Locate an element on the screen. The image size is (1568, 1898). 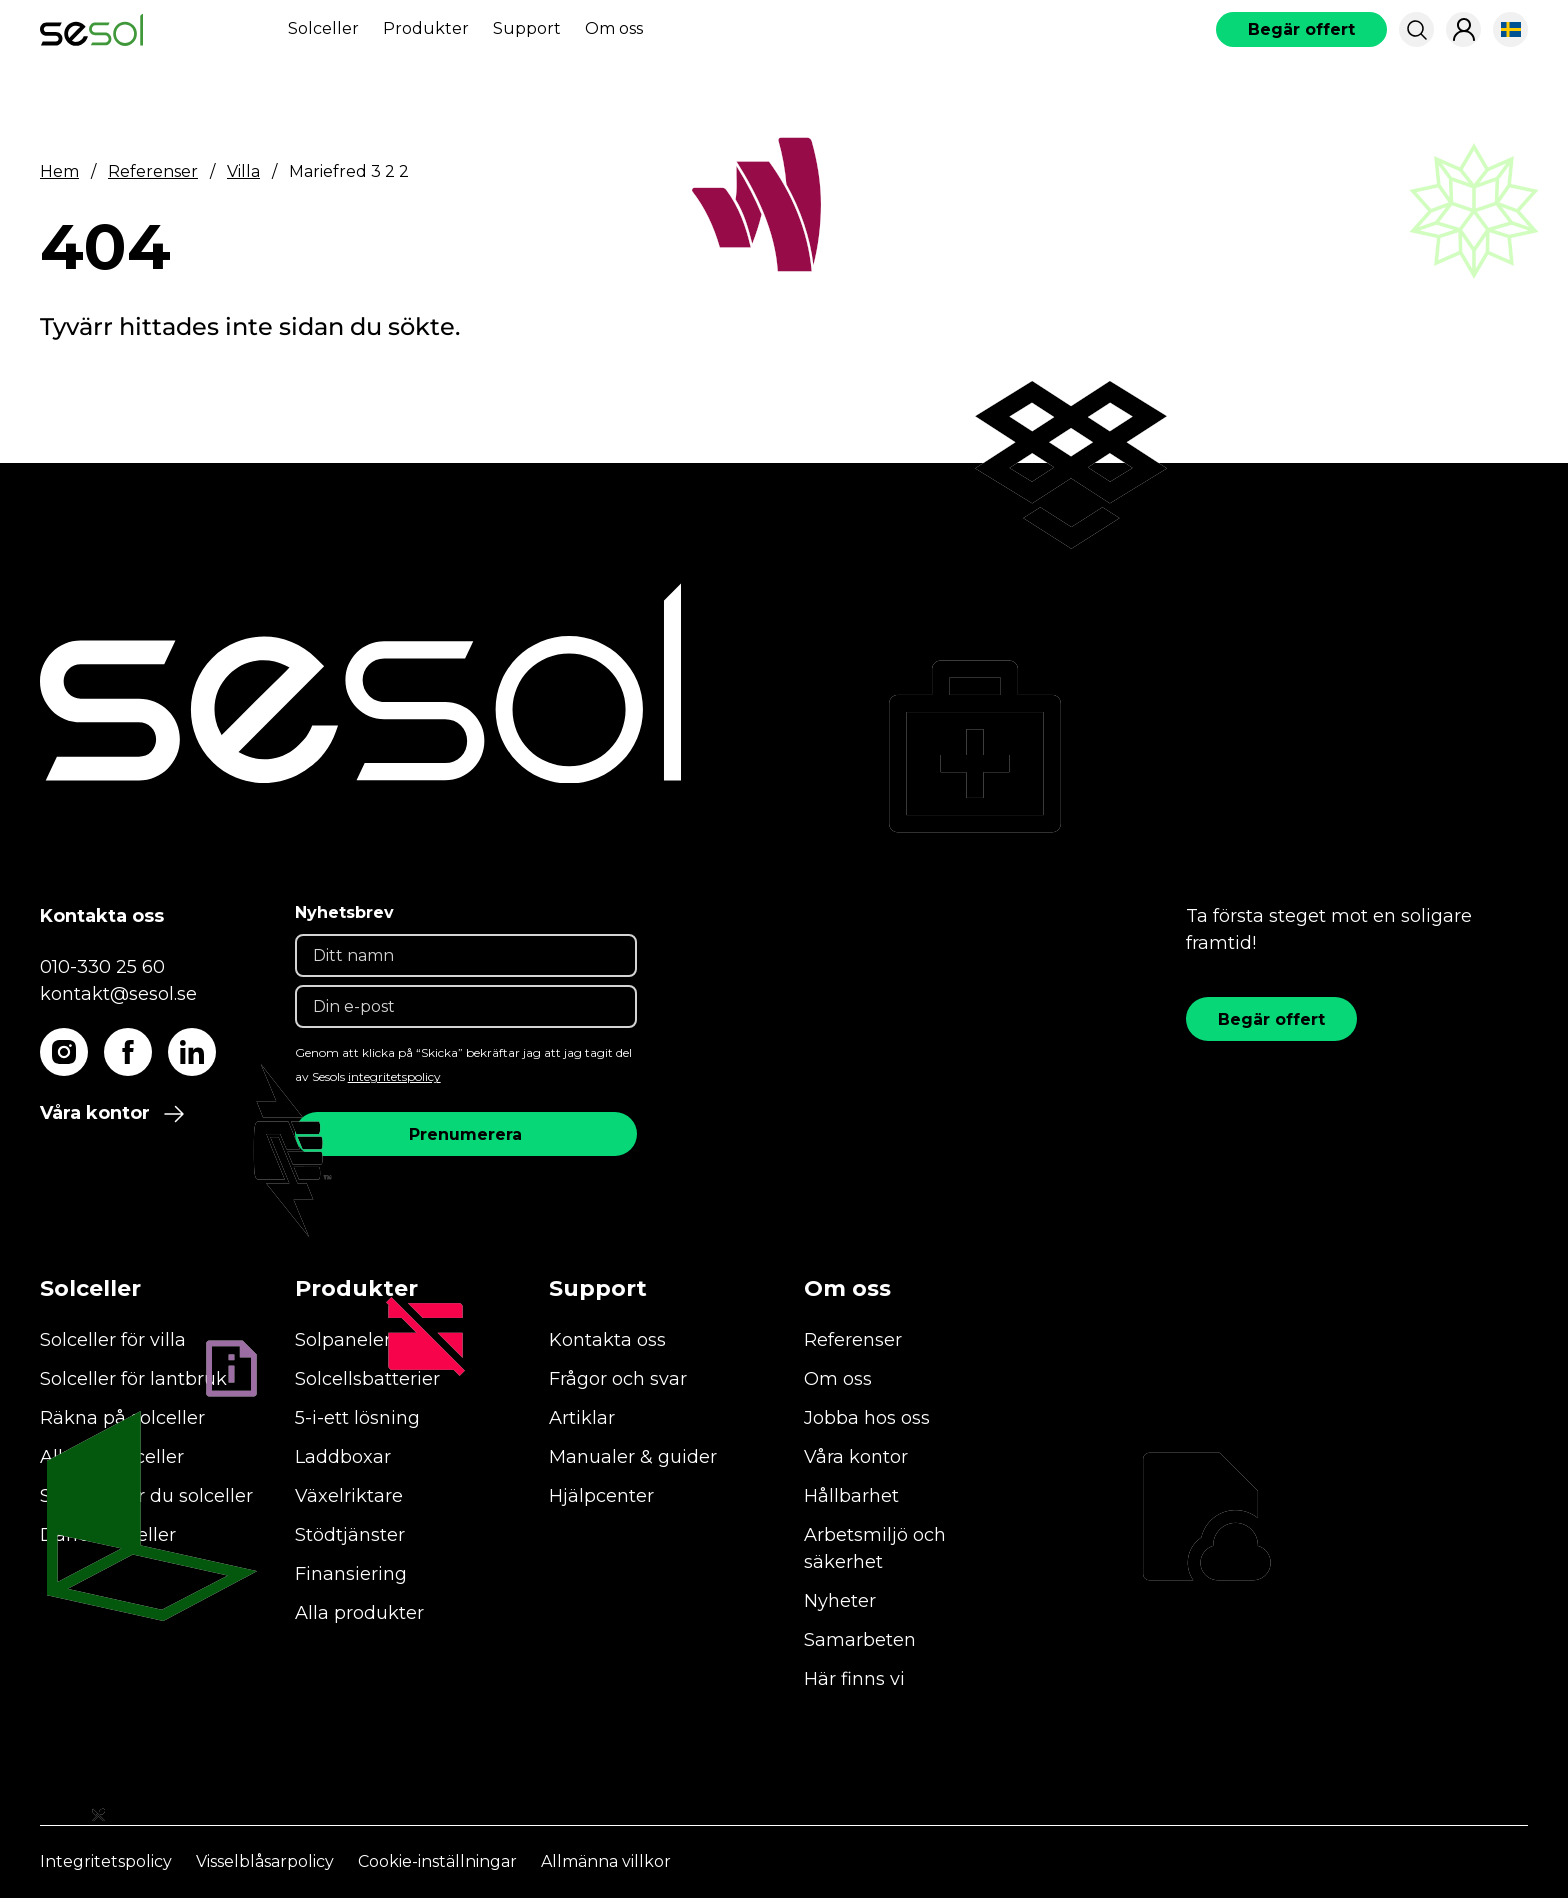
open dropbox app is located at coordinates (1071, 459).